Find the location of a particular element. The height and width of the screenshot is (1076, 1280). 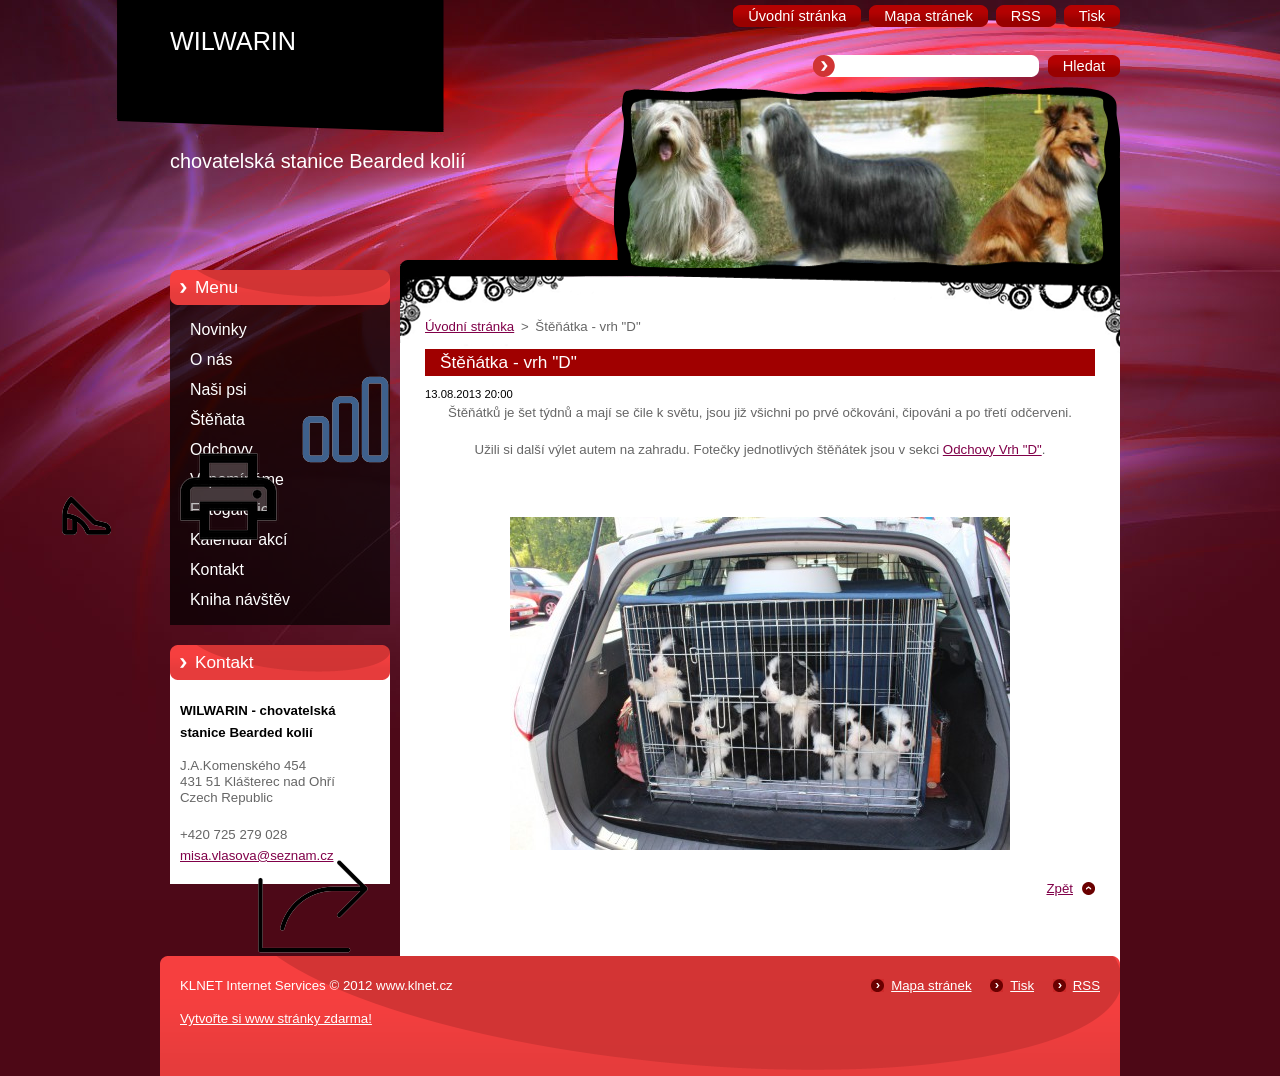

share content with others is located at coordinates (313, 902).